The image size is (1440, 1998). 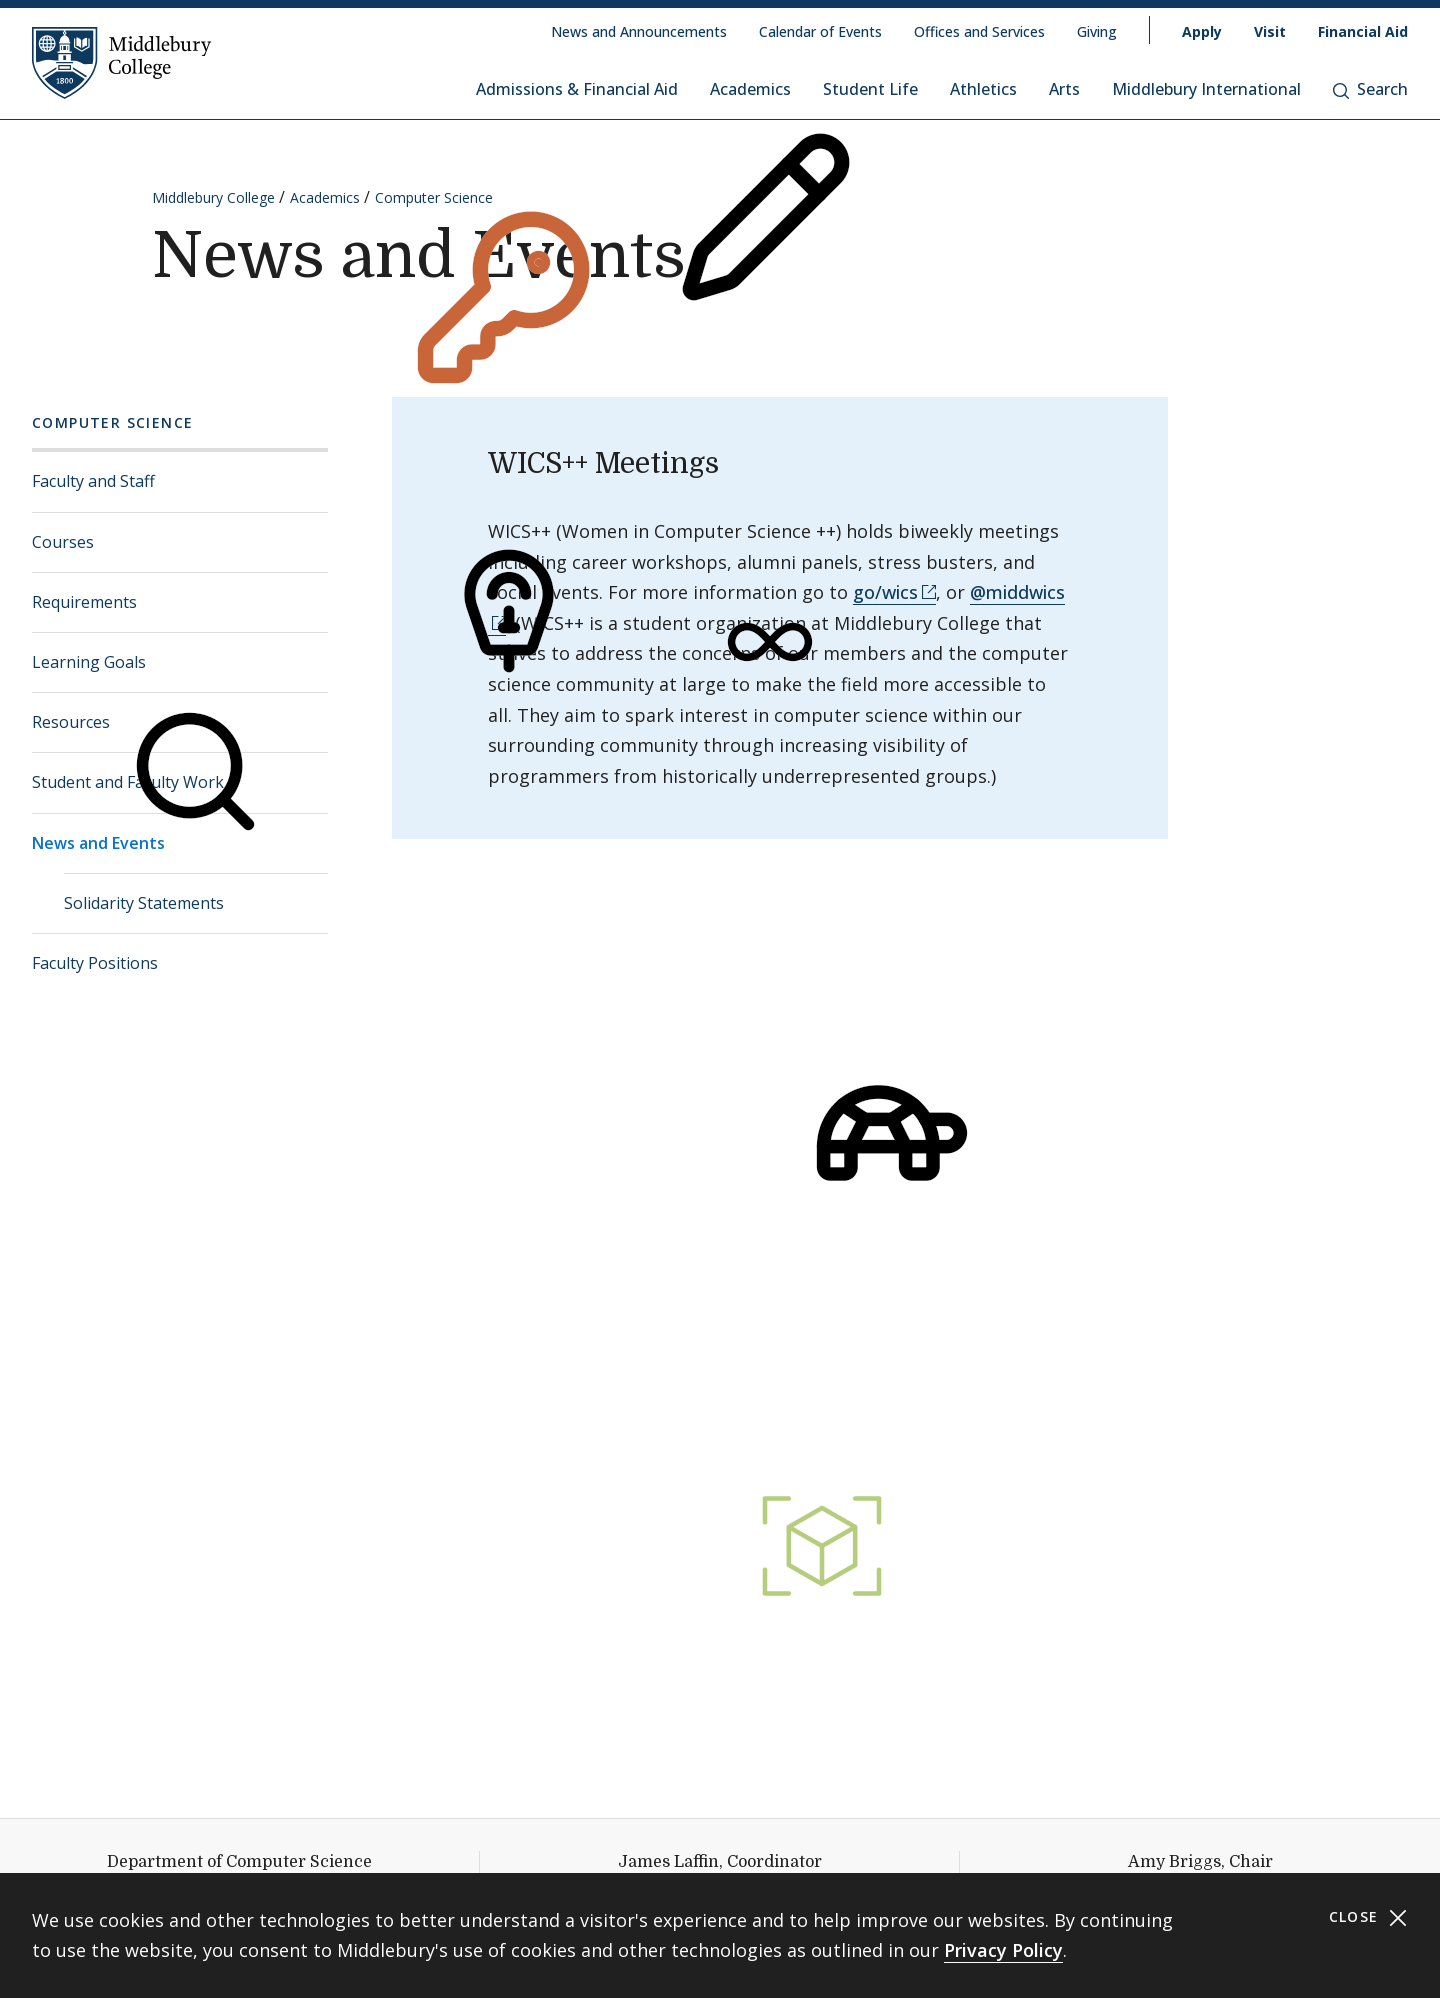 I want to click on access account security settings, so click(x=503, y=297).